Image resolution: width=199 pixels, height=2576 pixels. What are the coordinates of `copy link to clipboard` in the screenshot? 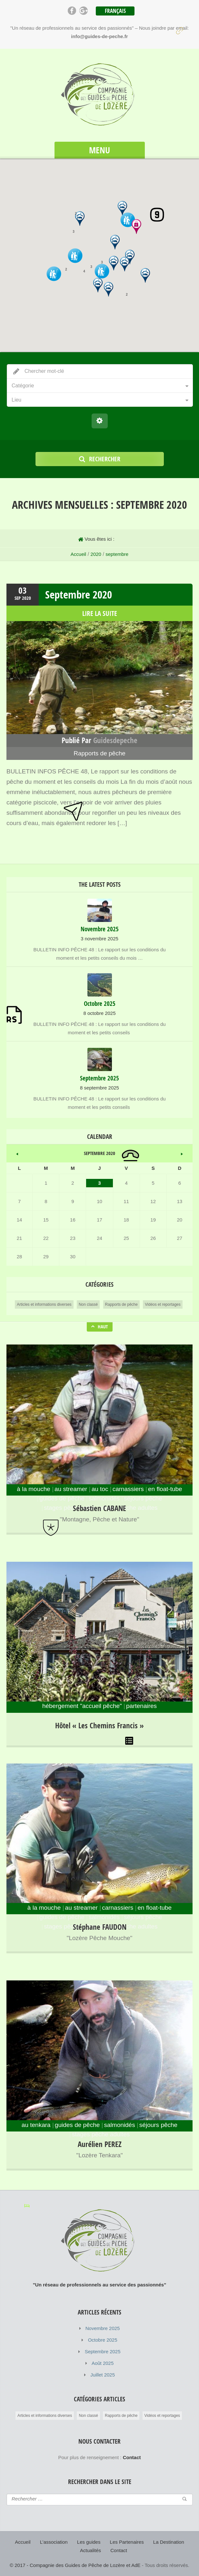 It's located at (180, 31).